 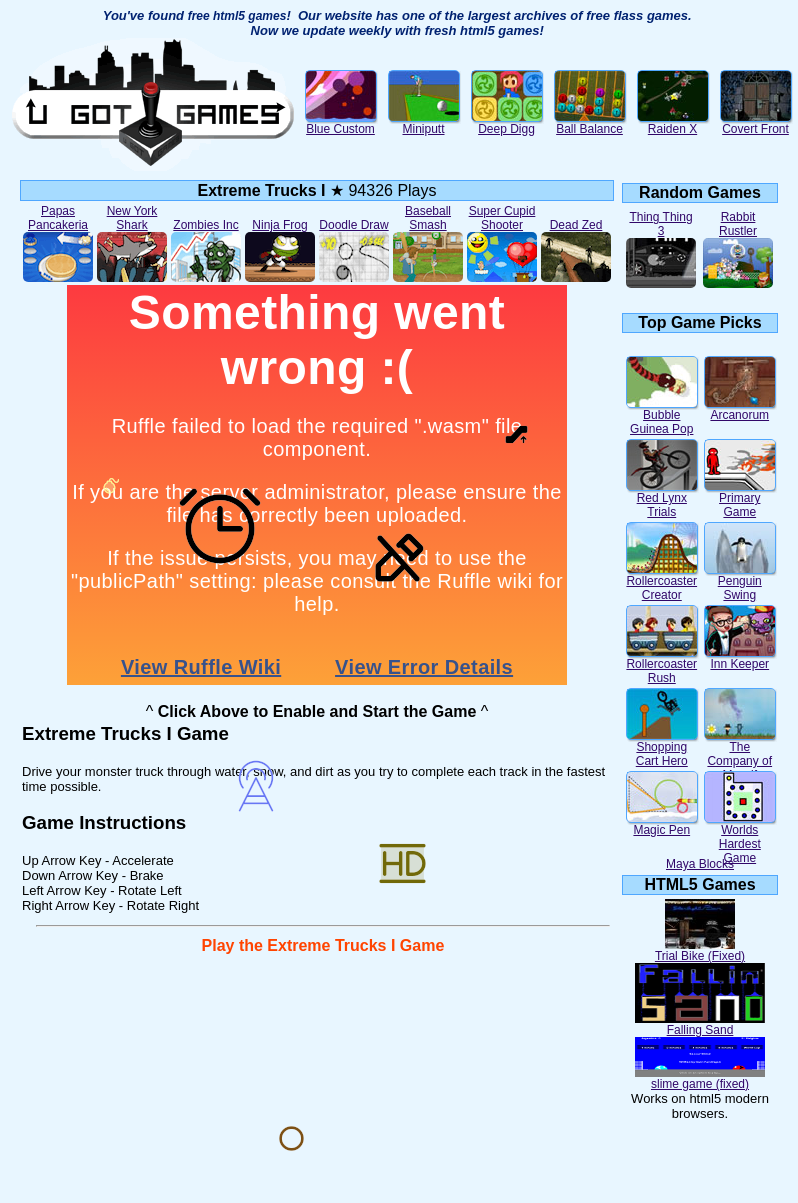 What do you see at coordinates (220, 526) in the screenshot?
I see `set or manage alarms` at bounding box center [220, 526].